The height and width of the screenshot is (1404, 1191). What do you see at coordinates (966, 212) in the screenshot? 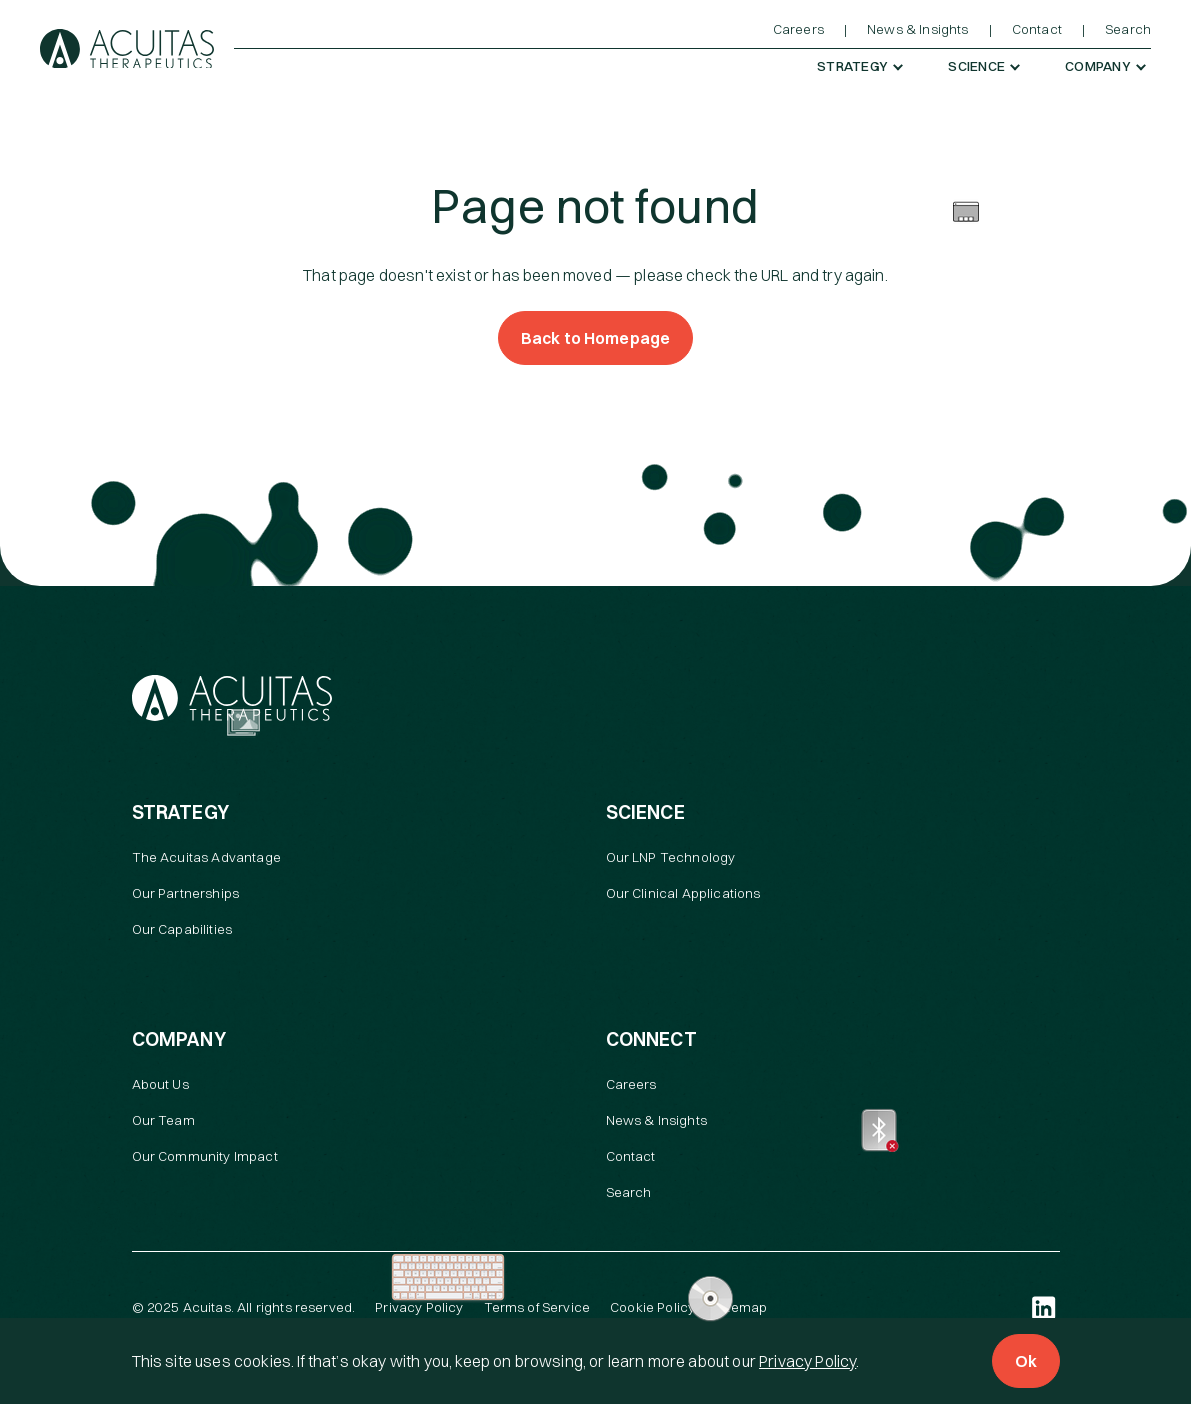
I see `access desktop folder in sidebar` at bounding box center [966, 212].